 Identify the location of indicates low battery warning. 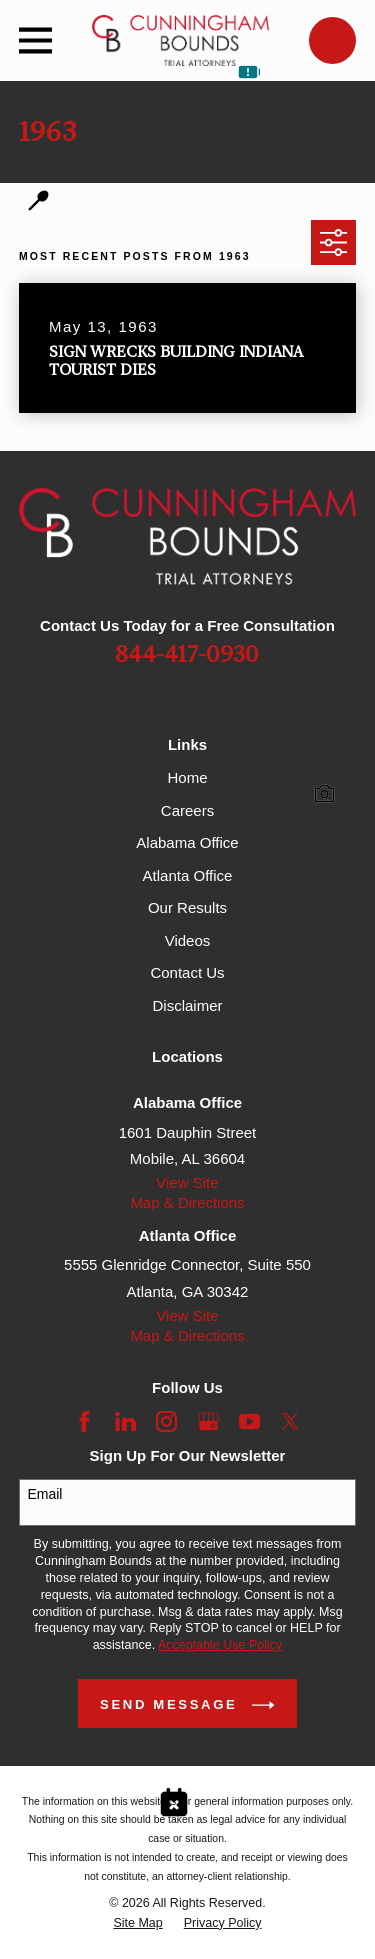
(249, 72).